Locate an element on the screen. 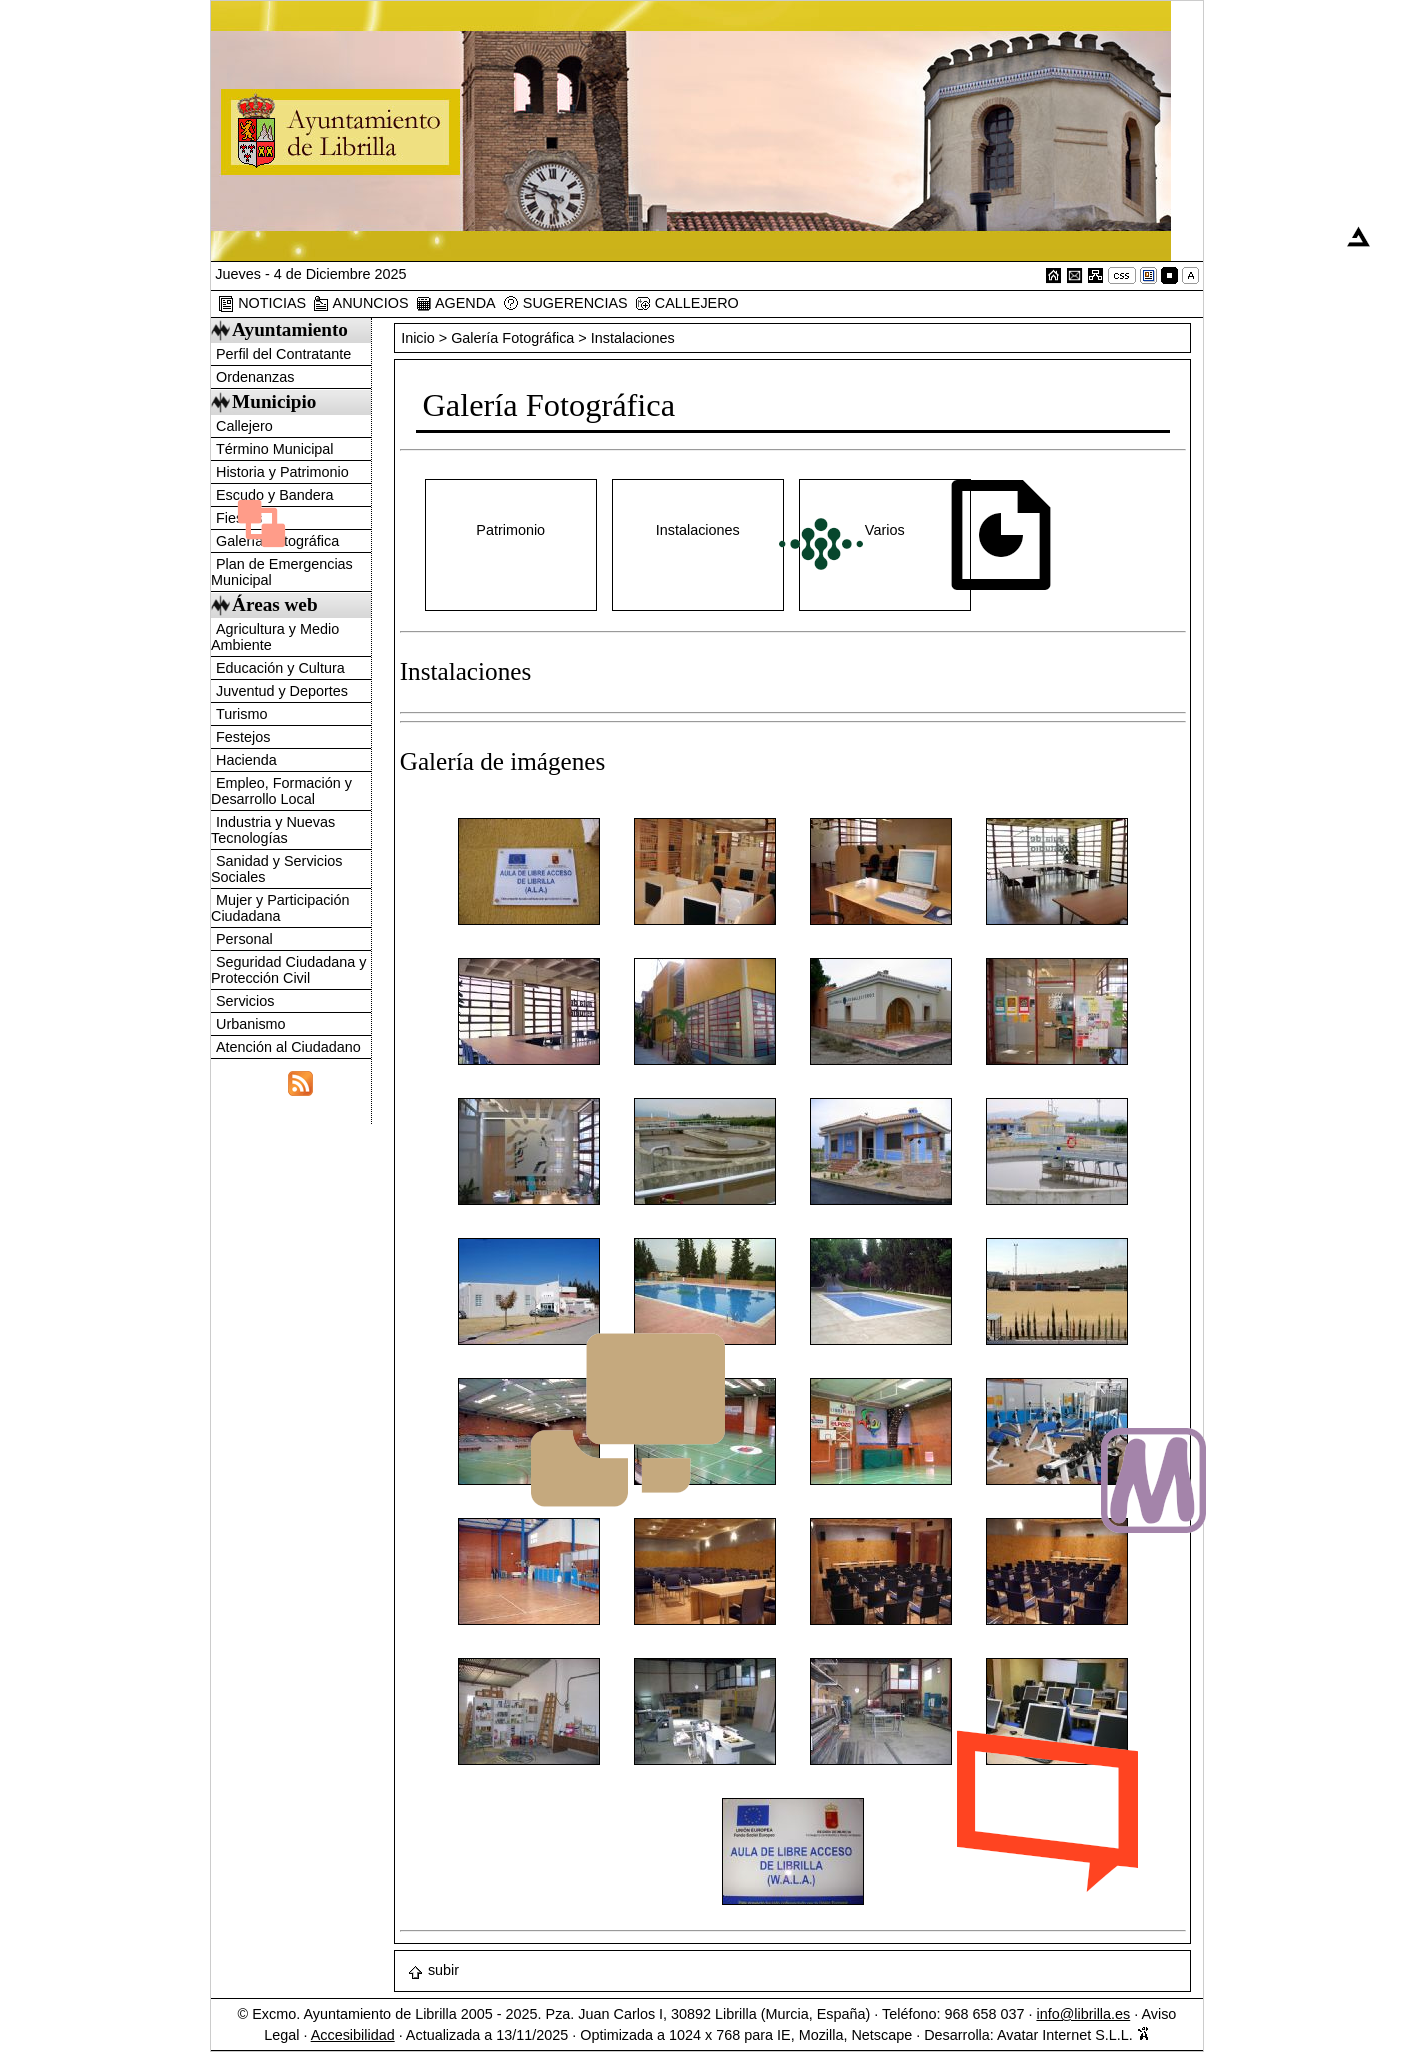 The image size is (1414, 2052). open duplicati backup software is located at coordinates (628, 1420).